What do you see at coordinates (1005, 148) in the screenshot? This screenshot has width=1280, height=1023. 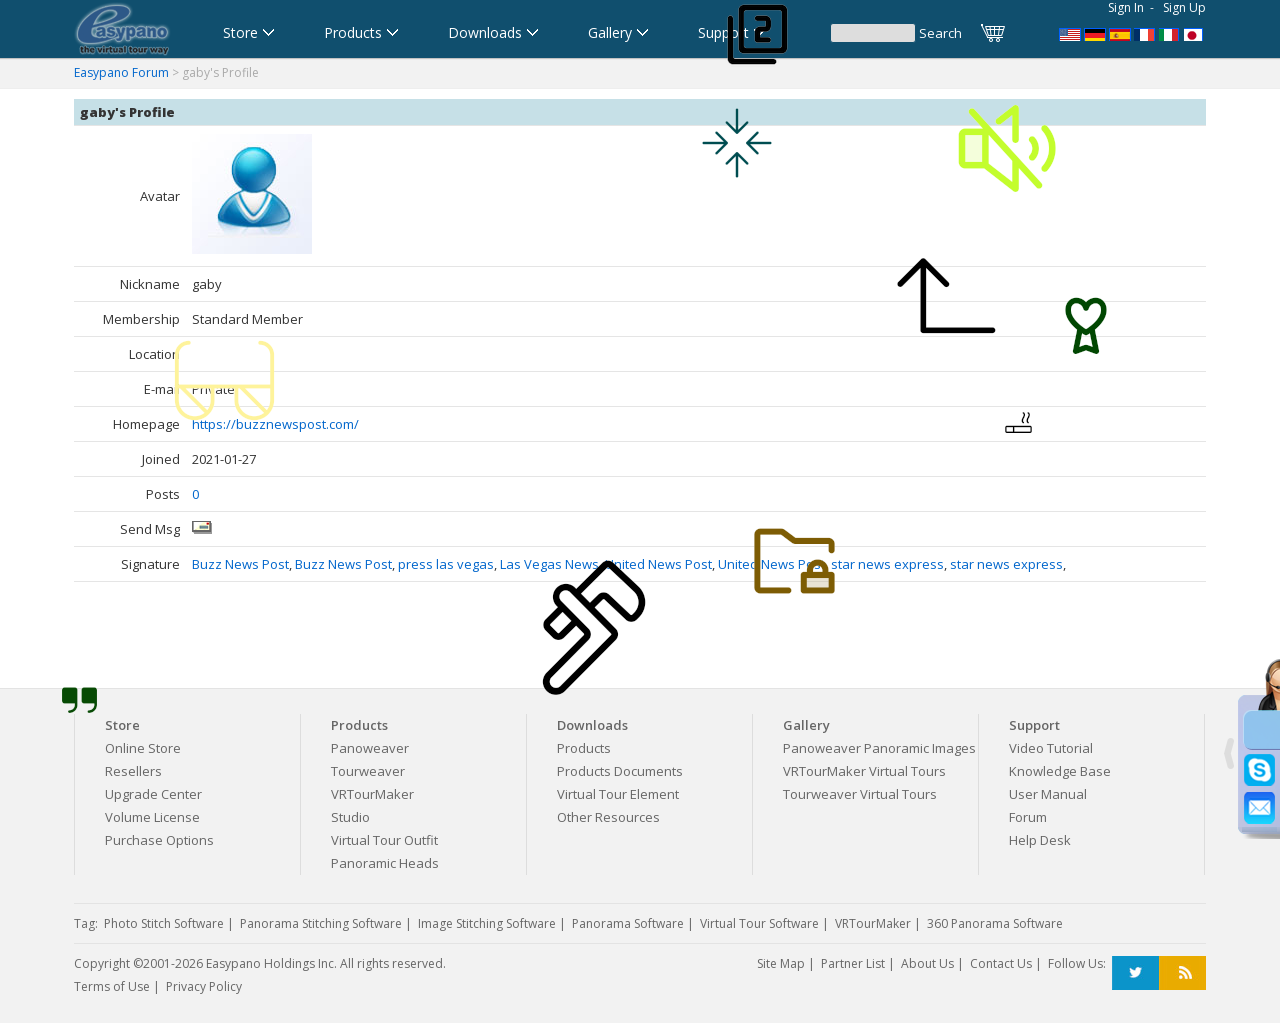 I see `mute audio or sound` at bounding box center [1005, 148].